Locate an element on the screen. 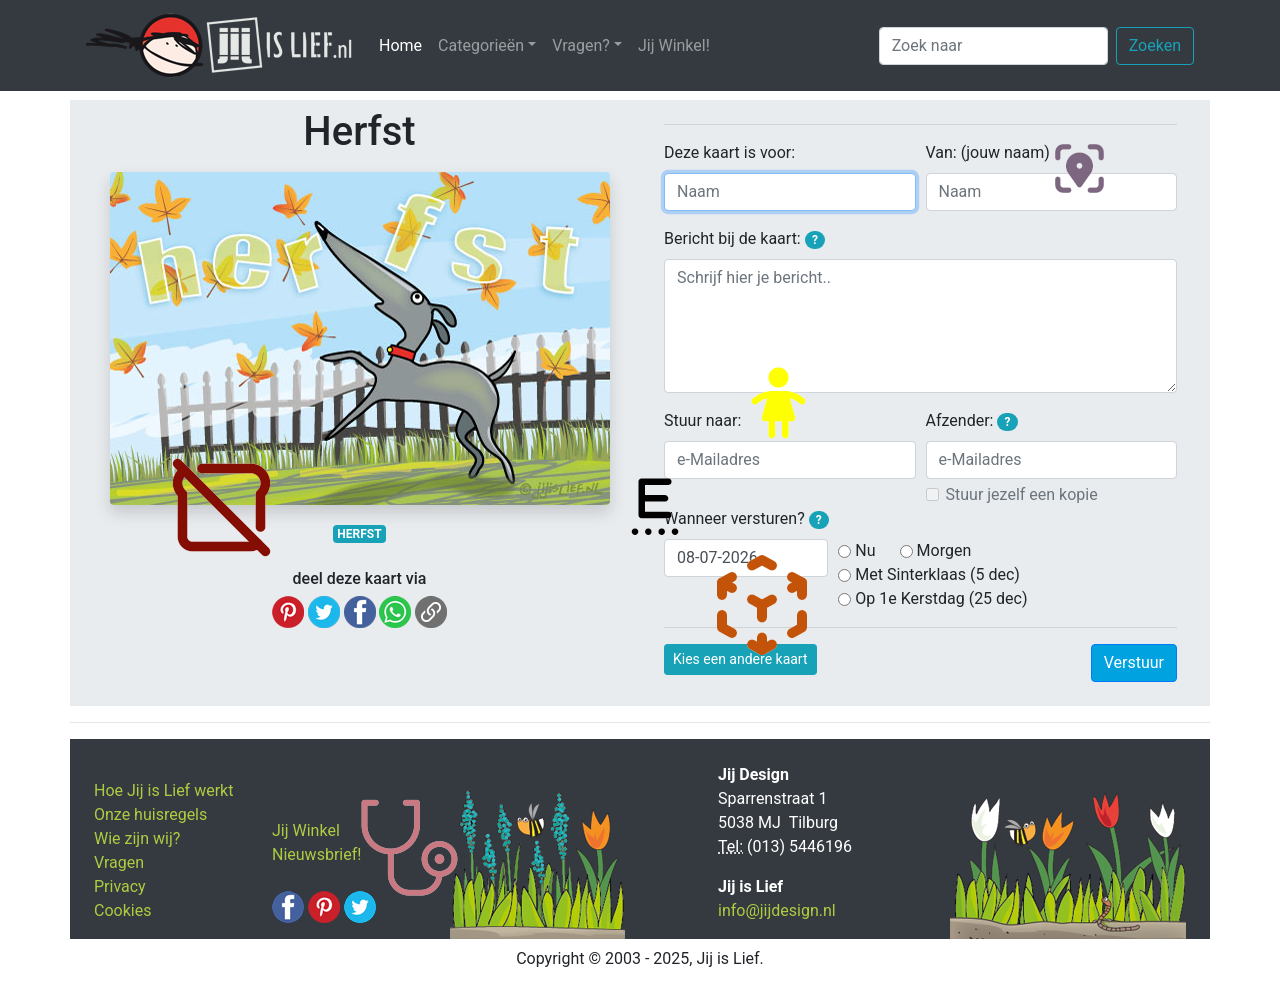 Image resolution: width=1280 pixels, height=987 pixels. activate live view mode for real-time location tracking is located at coordinates (1079, 168).